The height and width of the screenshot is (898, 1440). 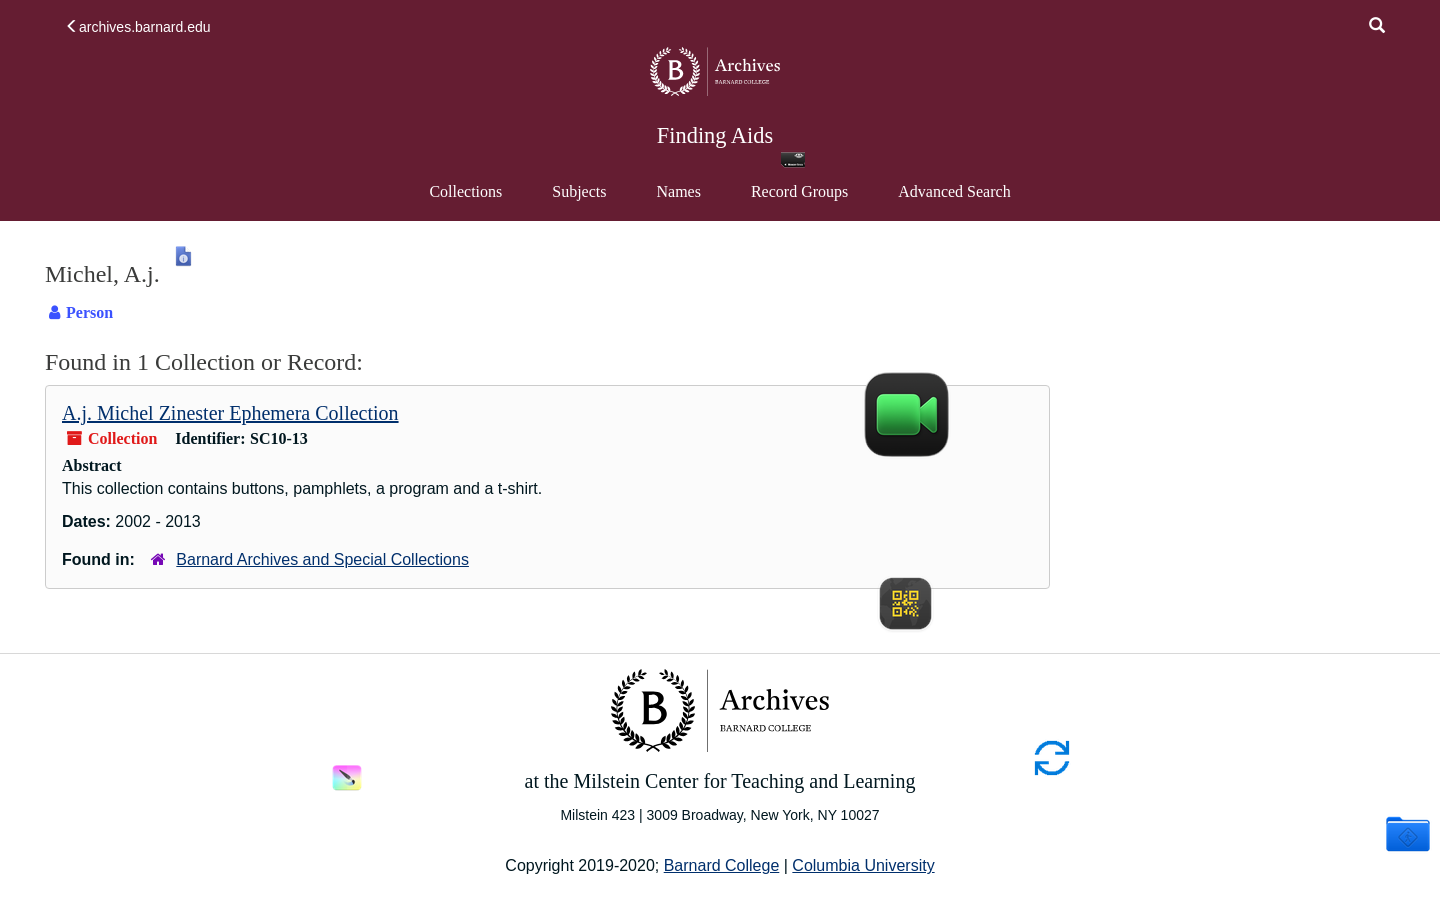 What do you see at coordinates (906, 414) in the screenshot?
I see `open facetime app` at bounding box center [906, 414].